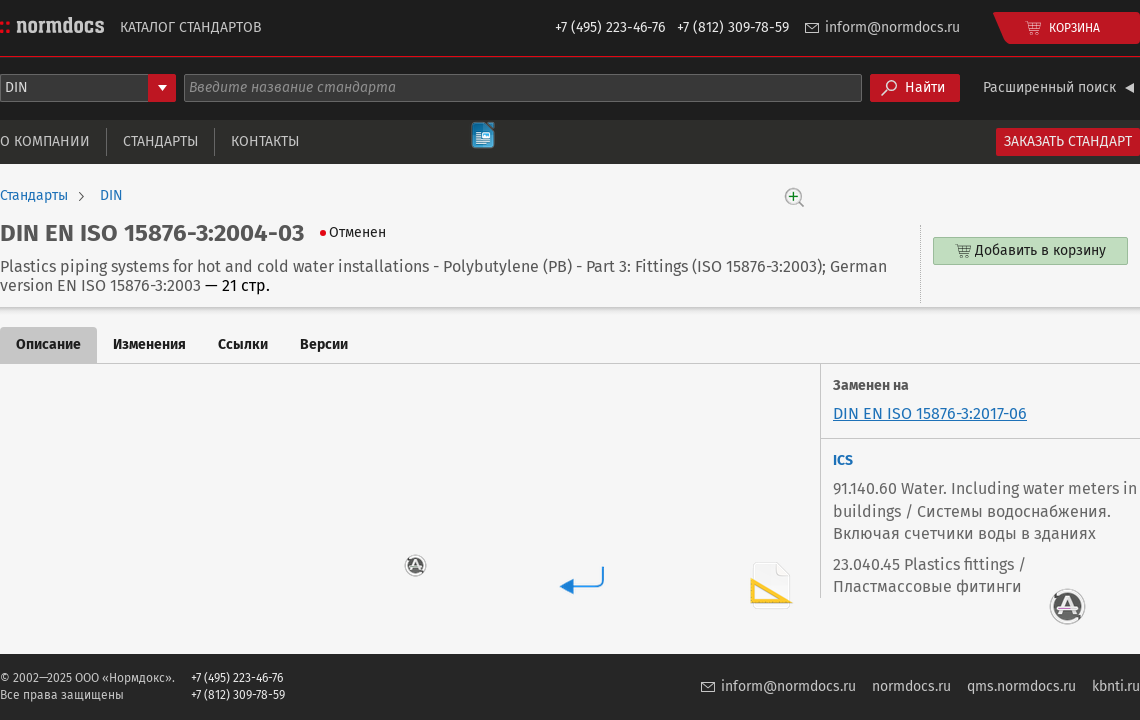 The width and height of the screenshot is (1140, 720). What do you see at coordinates (581, 577) in the screenshot?
I see `reply to this email` at bounding box center [581, 577].